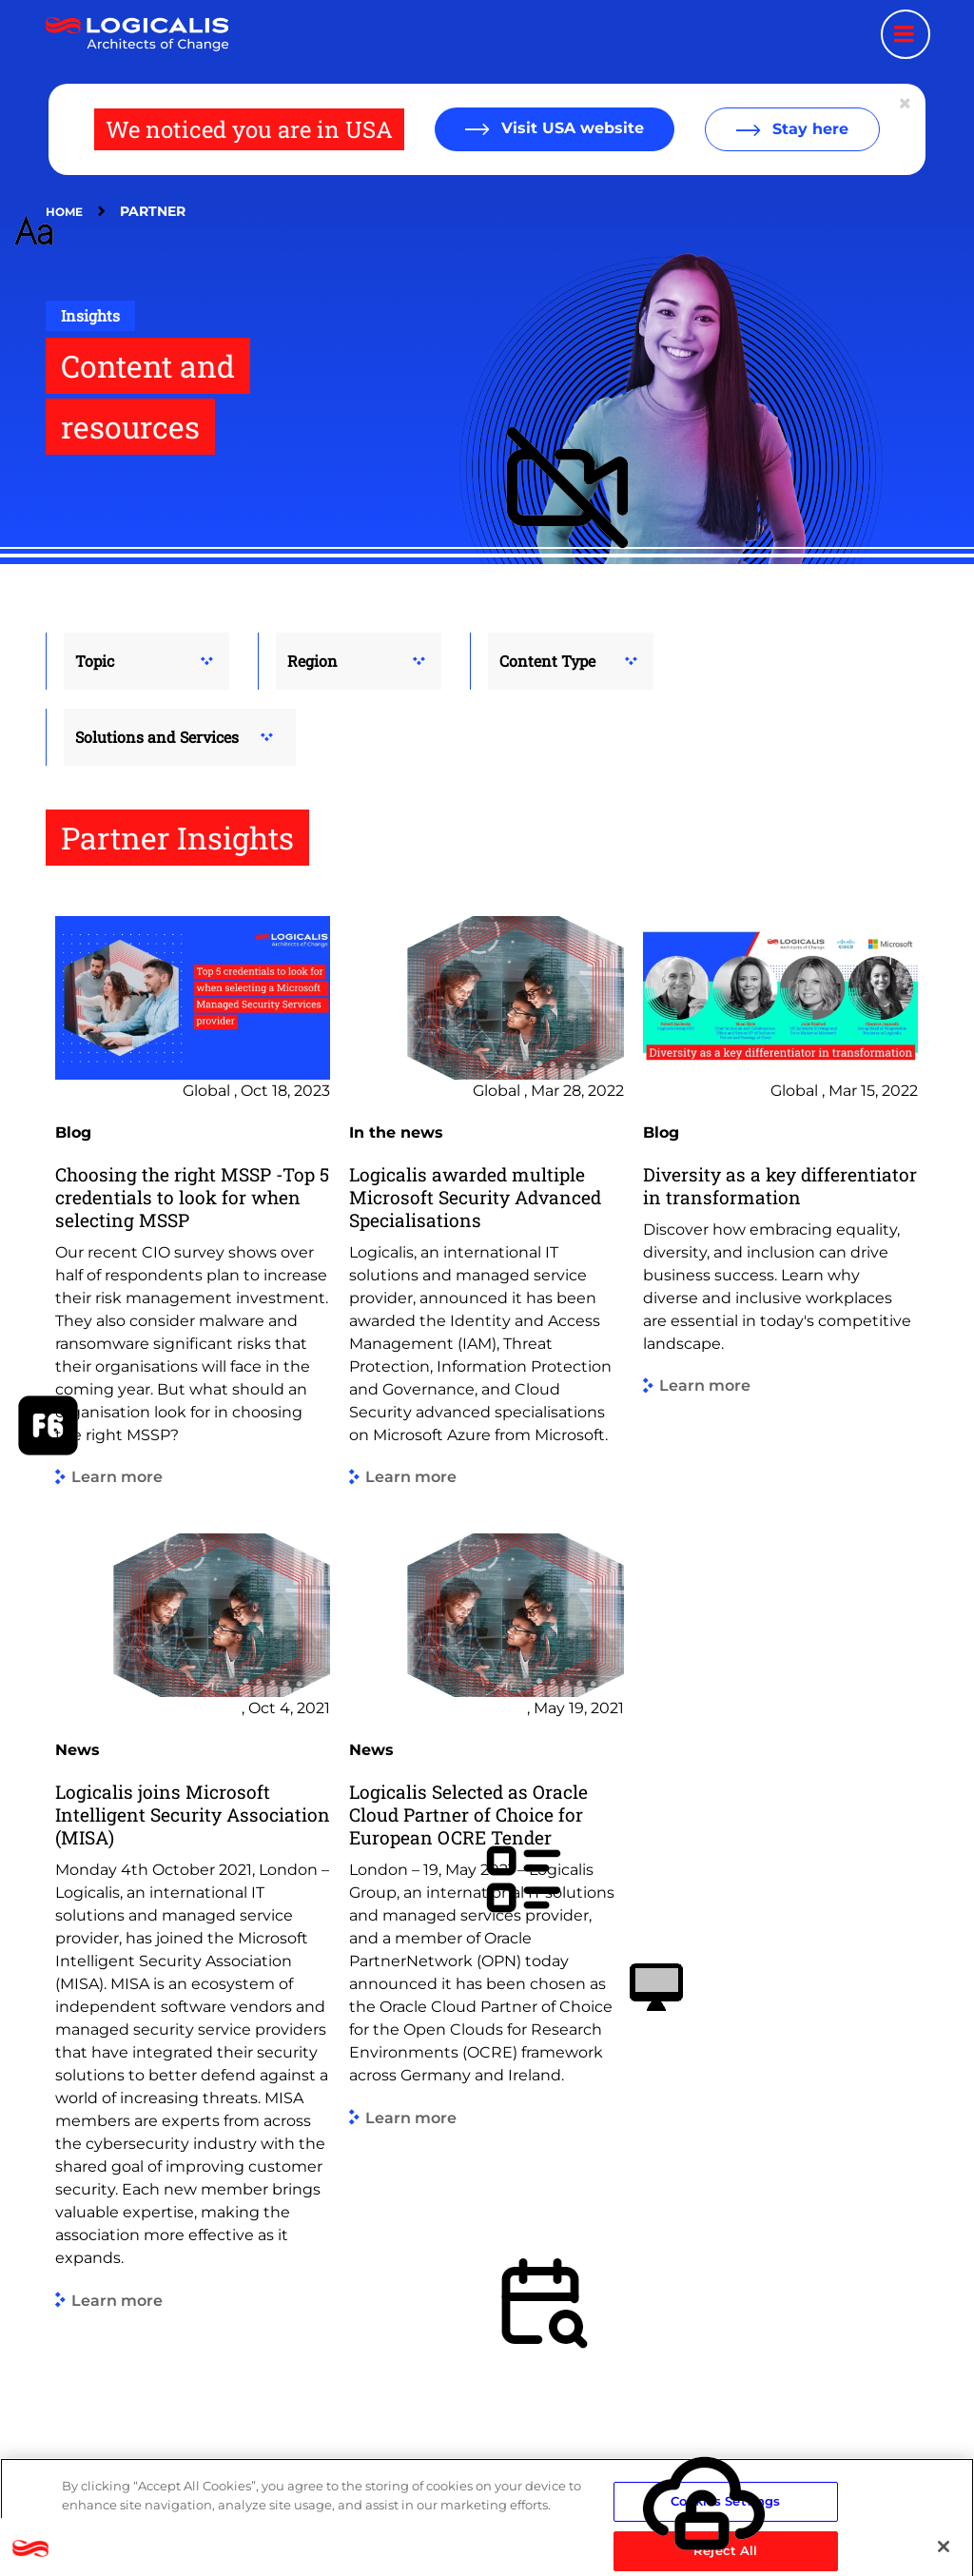 The image size is (974, 2576). What do you see at coordinates (567, 487) in the screenshot?
I see `turn off camera or disable video` at bounding box center [567, 487].